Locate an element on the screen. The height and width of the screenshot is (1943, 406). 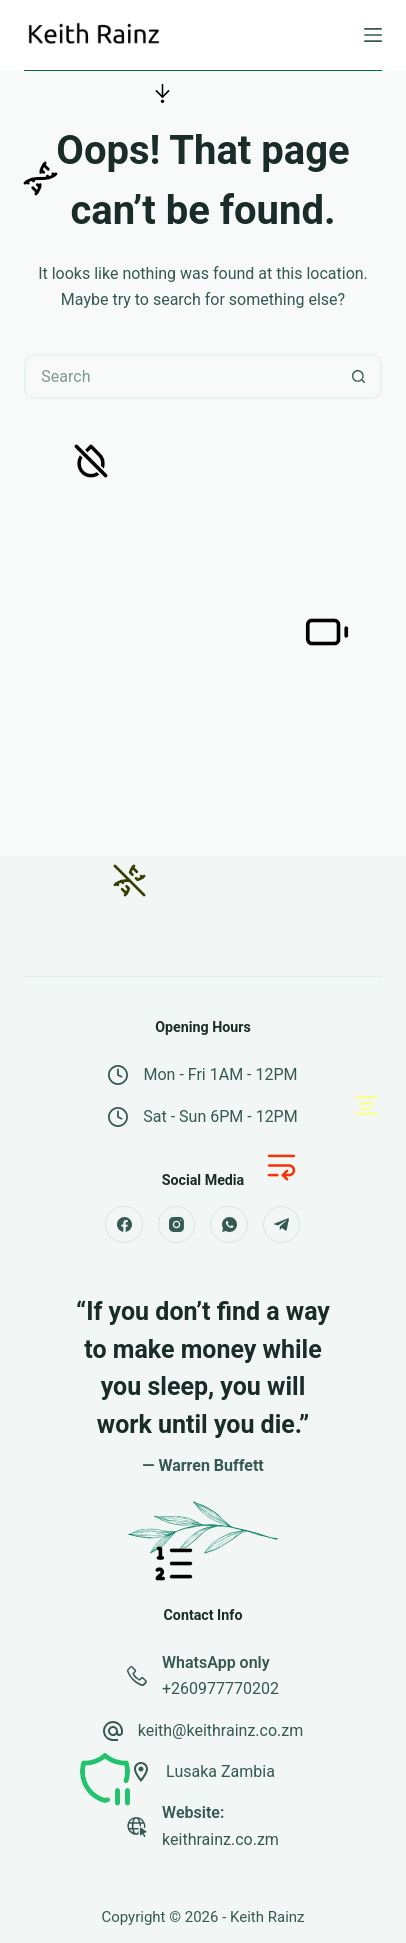
disable genetic or DNA-related features is located at coordinates (129, 880).